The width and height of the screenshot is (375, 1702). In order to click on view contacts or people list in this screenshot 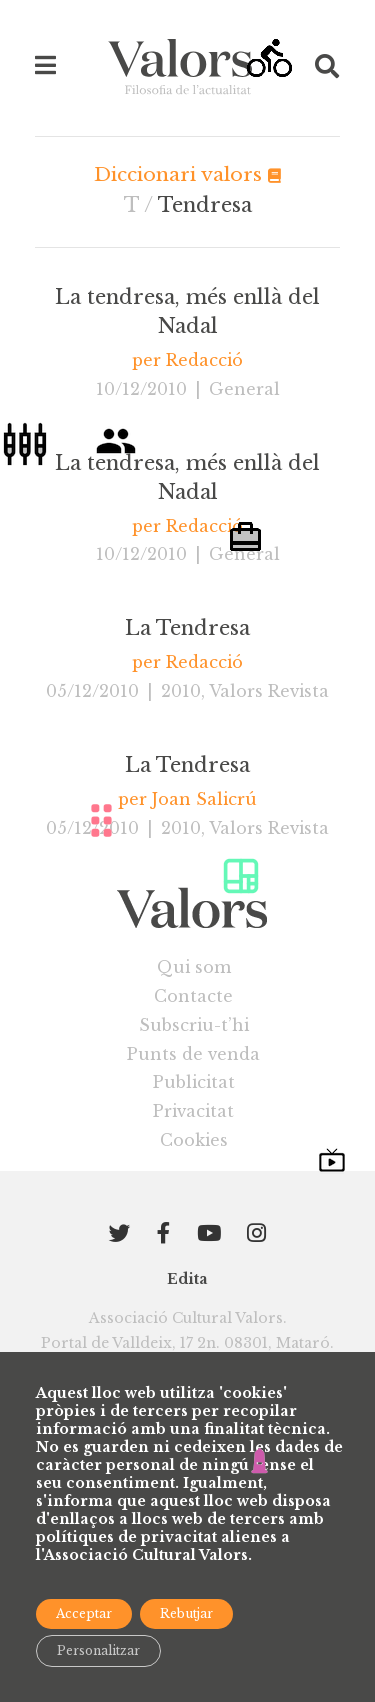, I will do `click(116, 441)`.